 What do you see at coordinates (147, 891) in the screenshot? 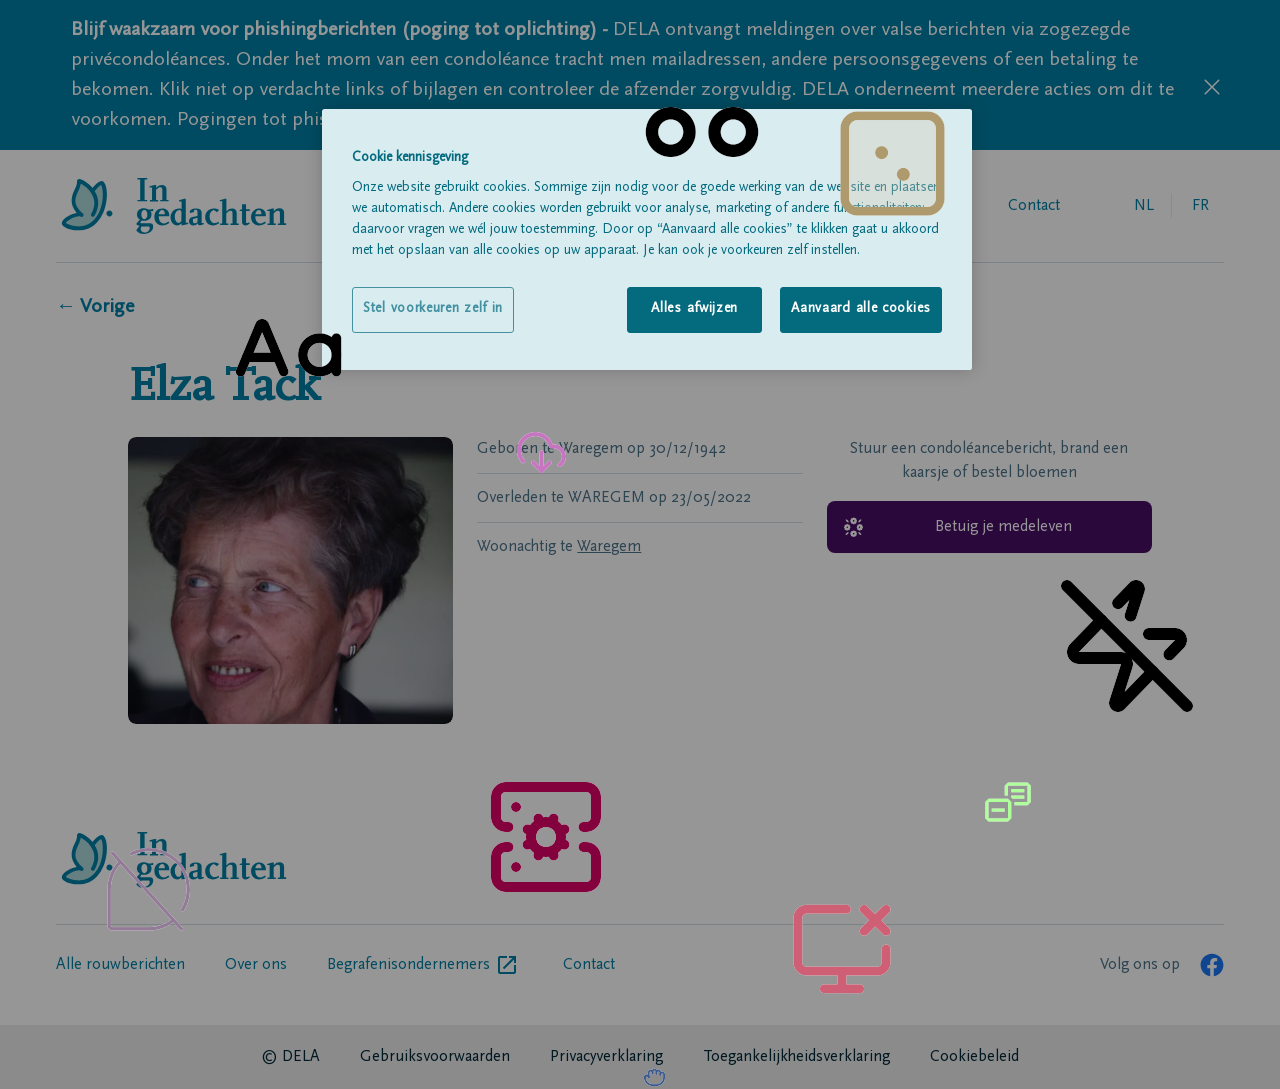
I see `mute or disable chat notifications` at bounding box center [147, 891].